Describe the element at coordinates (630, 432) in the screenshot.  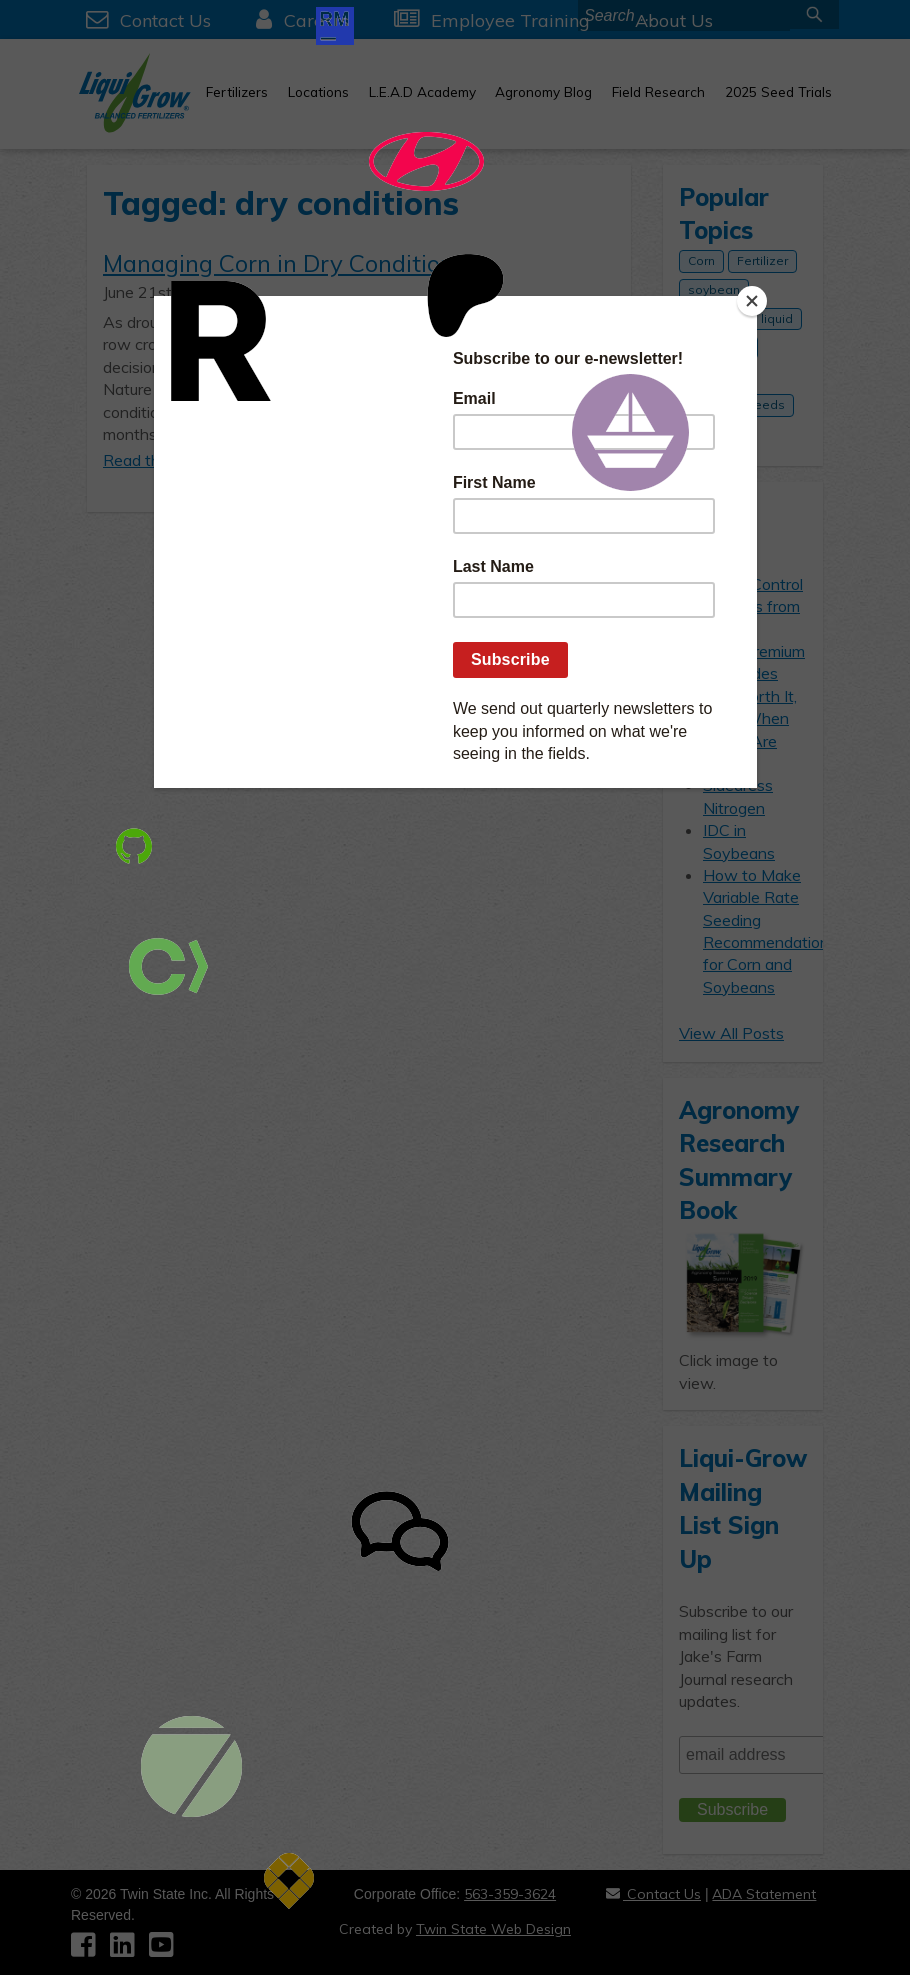
I see `navigate to MentorCruise platform` at that location.